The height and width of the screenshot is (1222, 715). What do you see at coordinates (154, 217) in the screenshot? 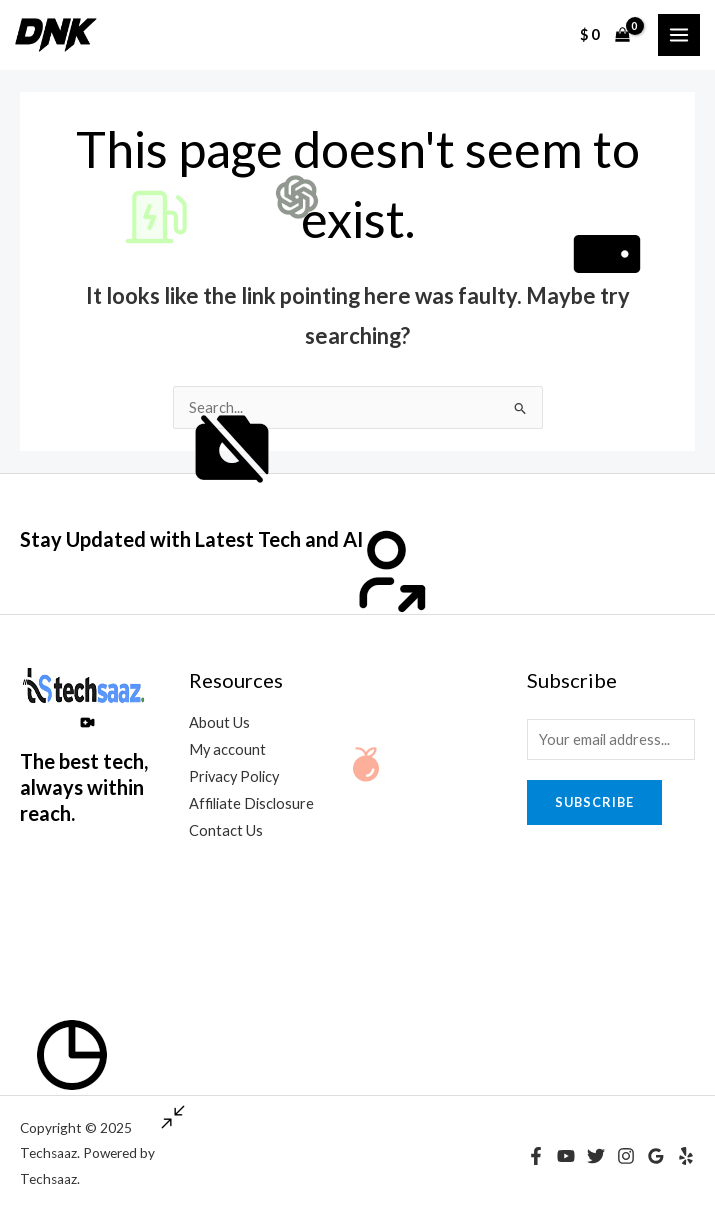
I see `find nearby EV charging stations` at bounding box center [154, 217].